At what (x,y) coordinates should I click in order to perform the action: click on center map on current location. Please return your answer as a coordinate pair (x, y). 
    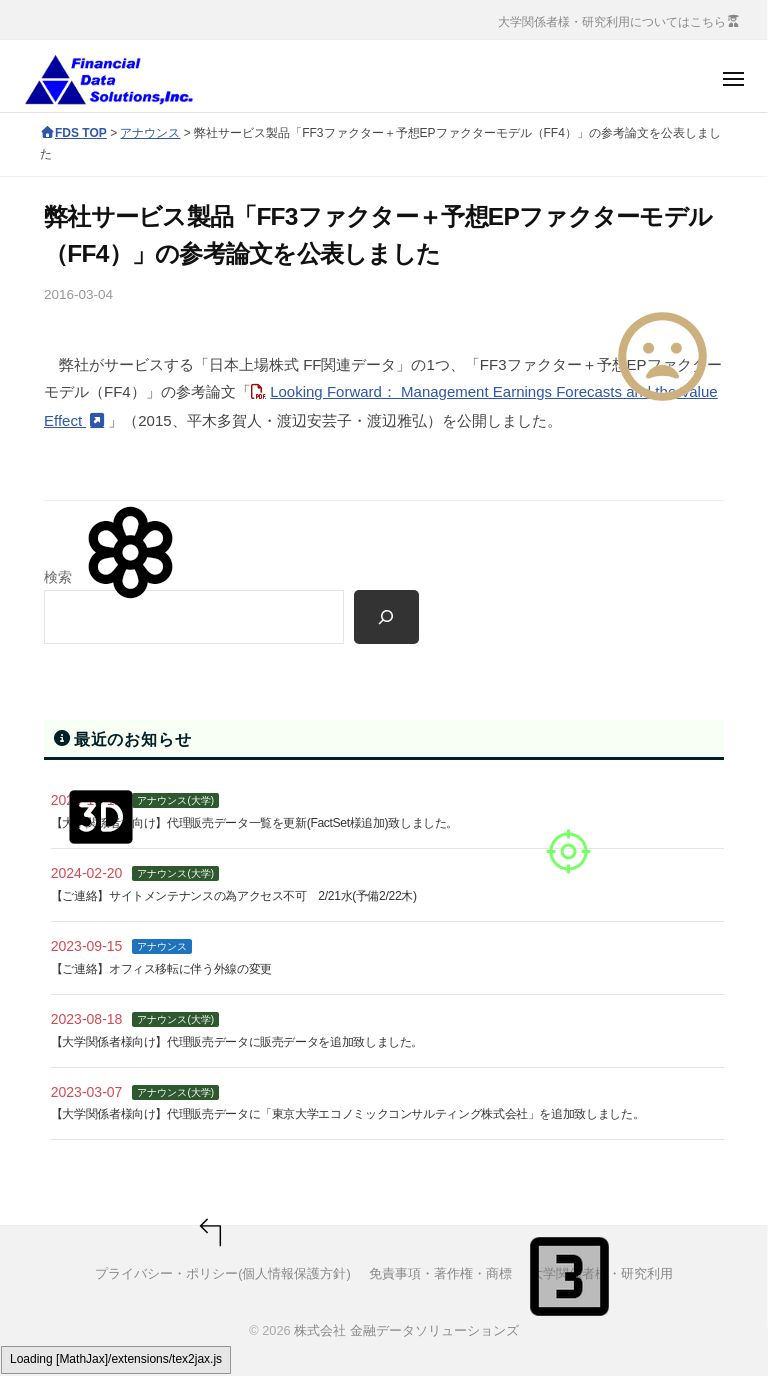
    Looking at the image, I should click on (568, 851).